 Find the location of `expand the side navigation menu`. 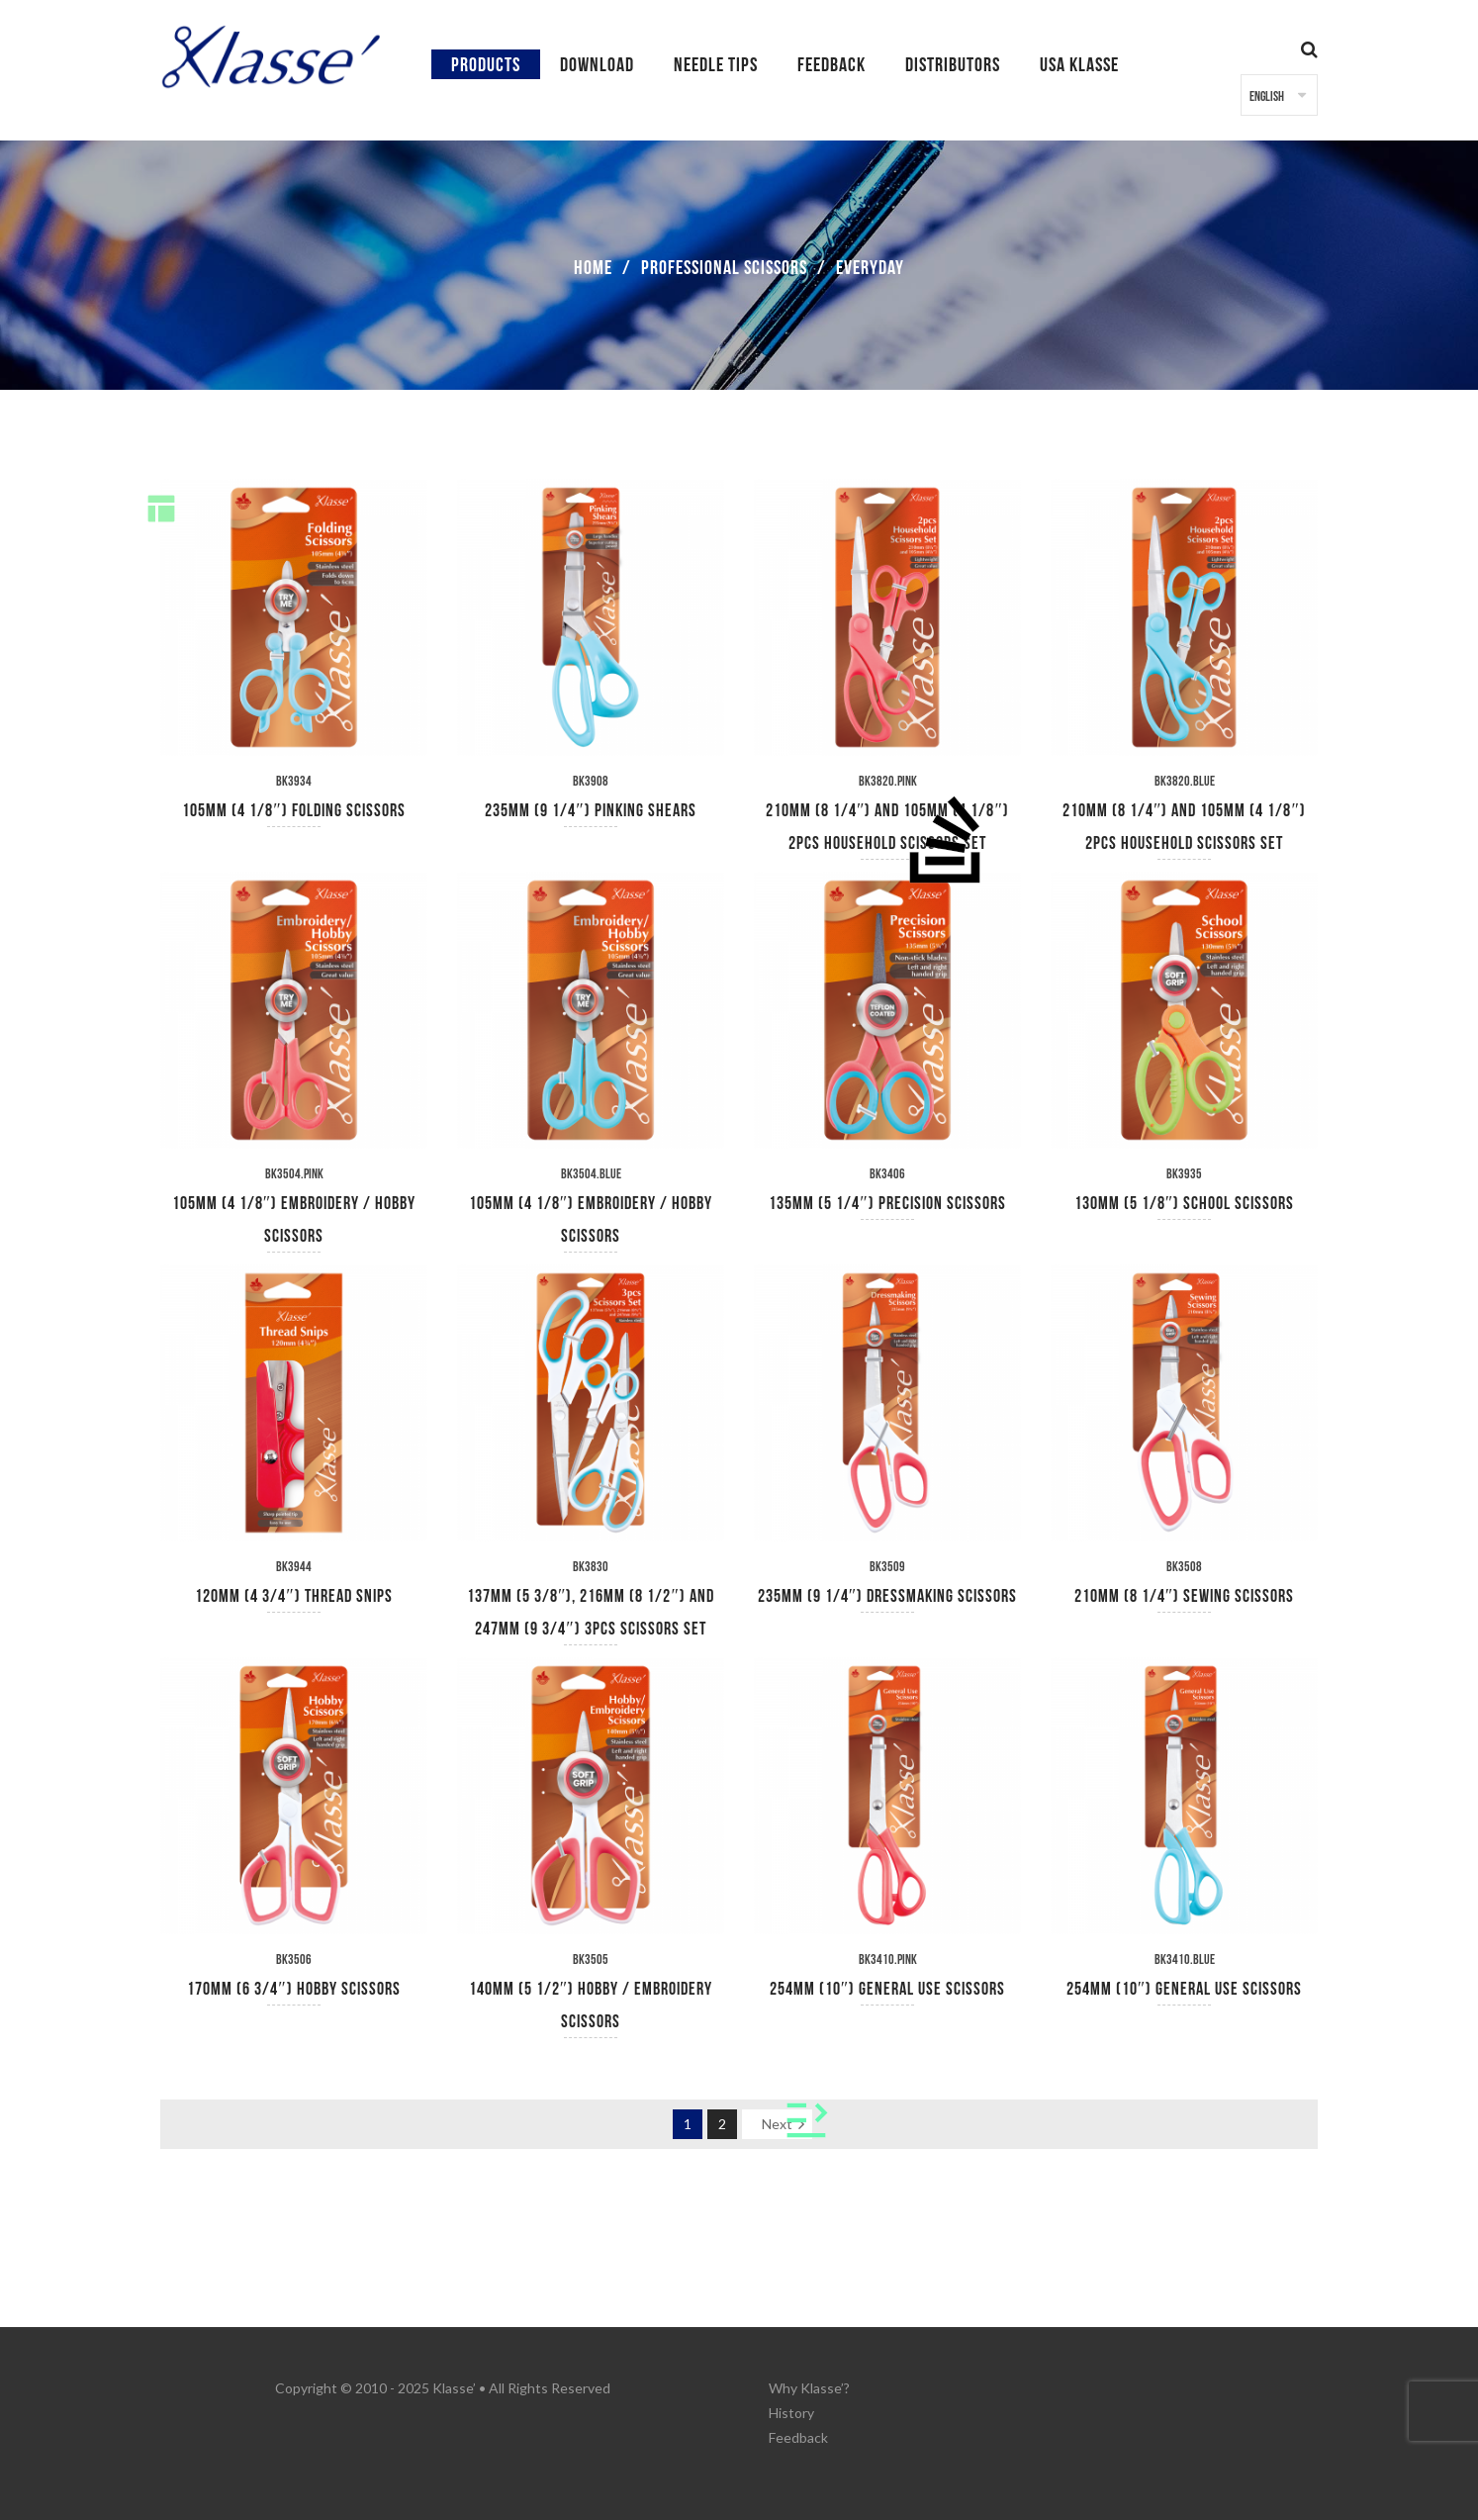

expand the side navigation menu is located at coordinates (806, 2120).